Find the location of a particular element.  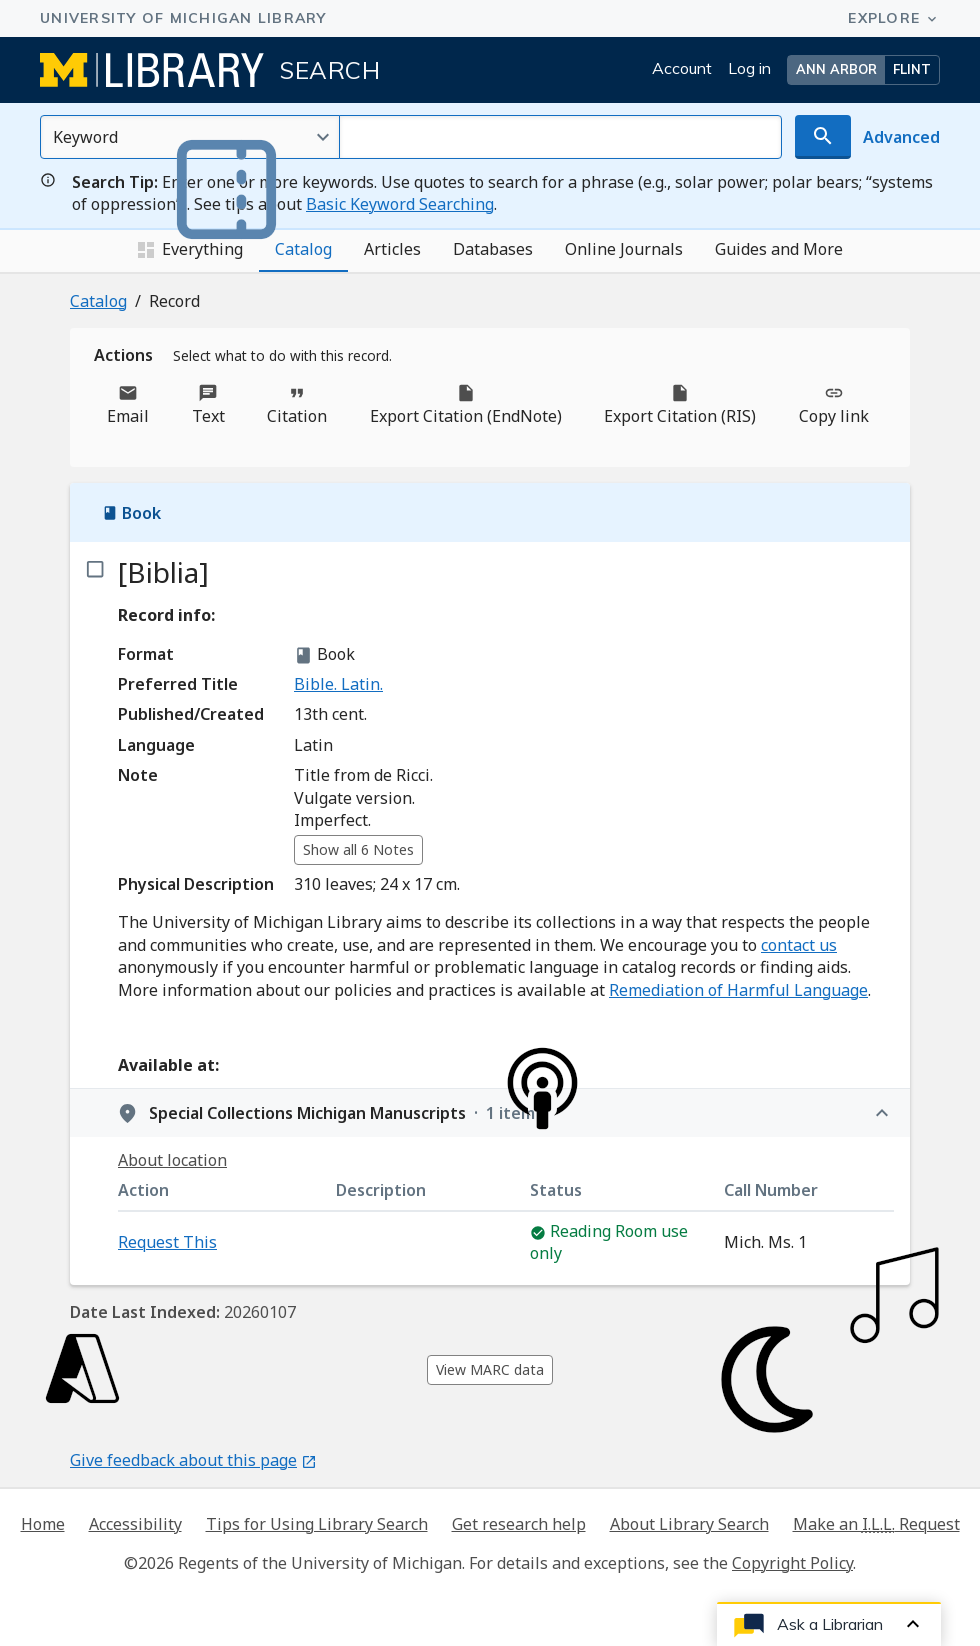

start a live broadcast or stream is located at coordinates (542, 1088).